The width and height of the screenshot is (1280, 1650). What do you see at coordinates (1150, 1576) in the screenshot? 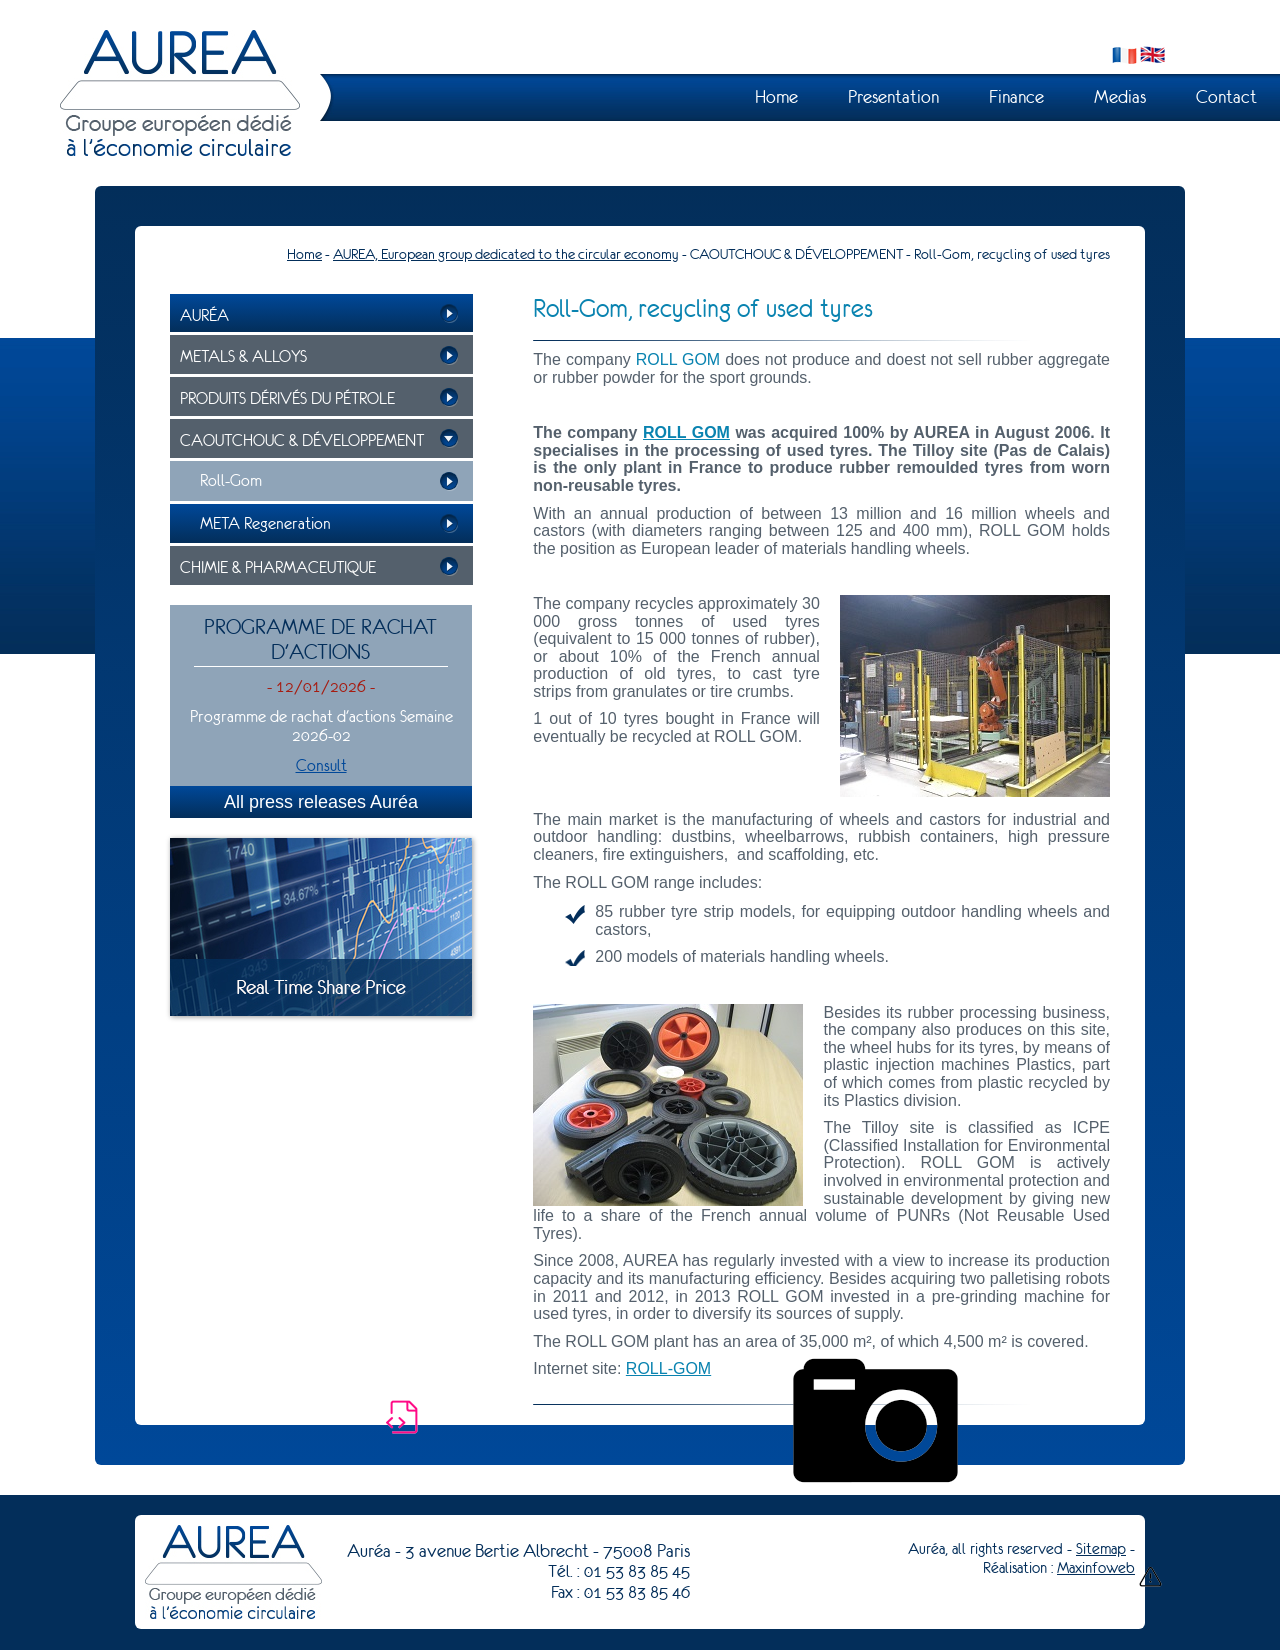
I see `indicates a warning or caution state` at bounding box center [1150, 1576].